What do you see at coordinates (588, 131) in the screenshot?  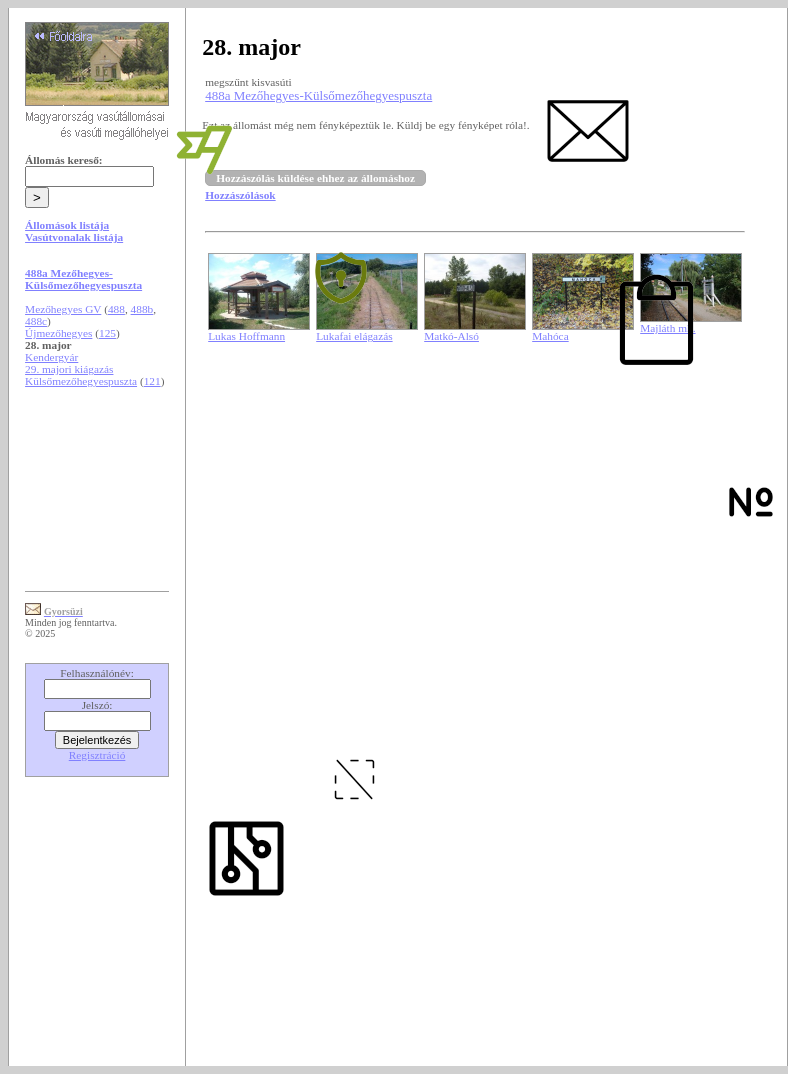 I see `open your inbox` at bounding box center [588, 131].